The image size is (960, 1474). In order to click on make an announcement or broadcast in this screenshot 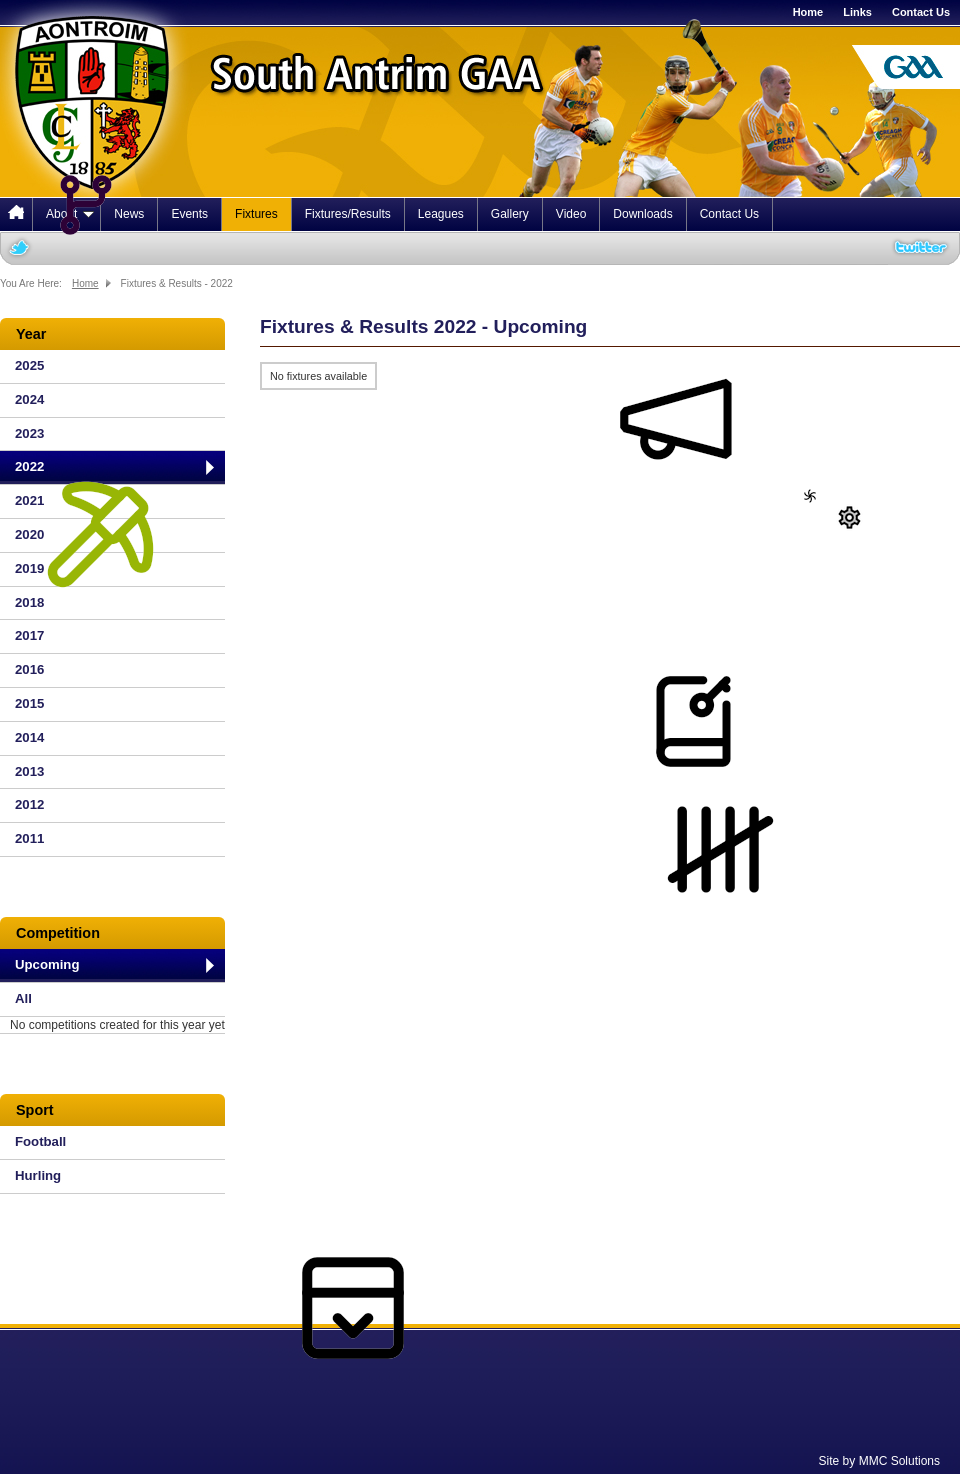, I will do `click(673, 417)`.